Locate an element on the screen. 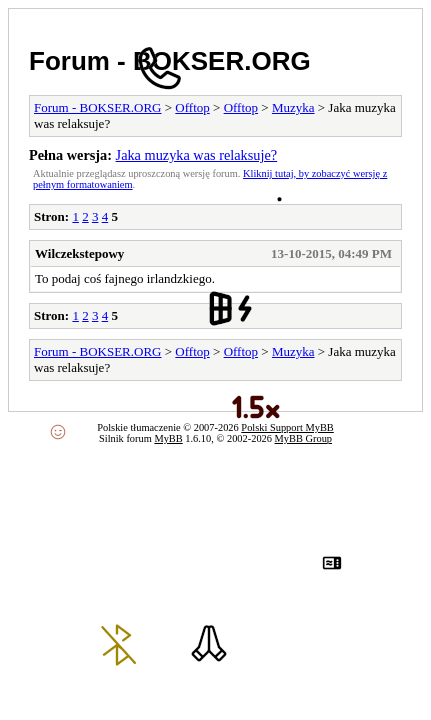 This screenshot has width=431, height=720. access microwave or kitchen appliance controls is located at coordinates (332, 563).